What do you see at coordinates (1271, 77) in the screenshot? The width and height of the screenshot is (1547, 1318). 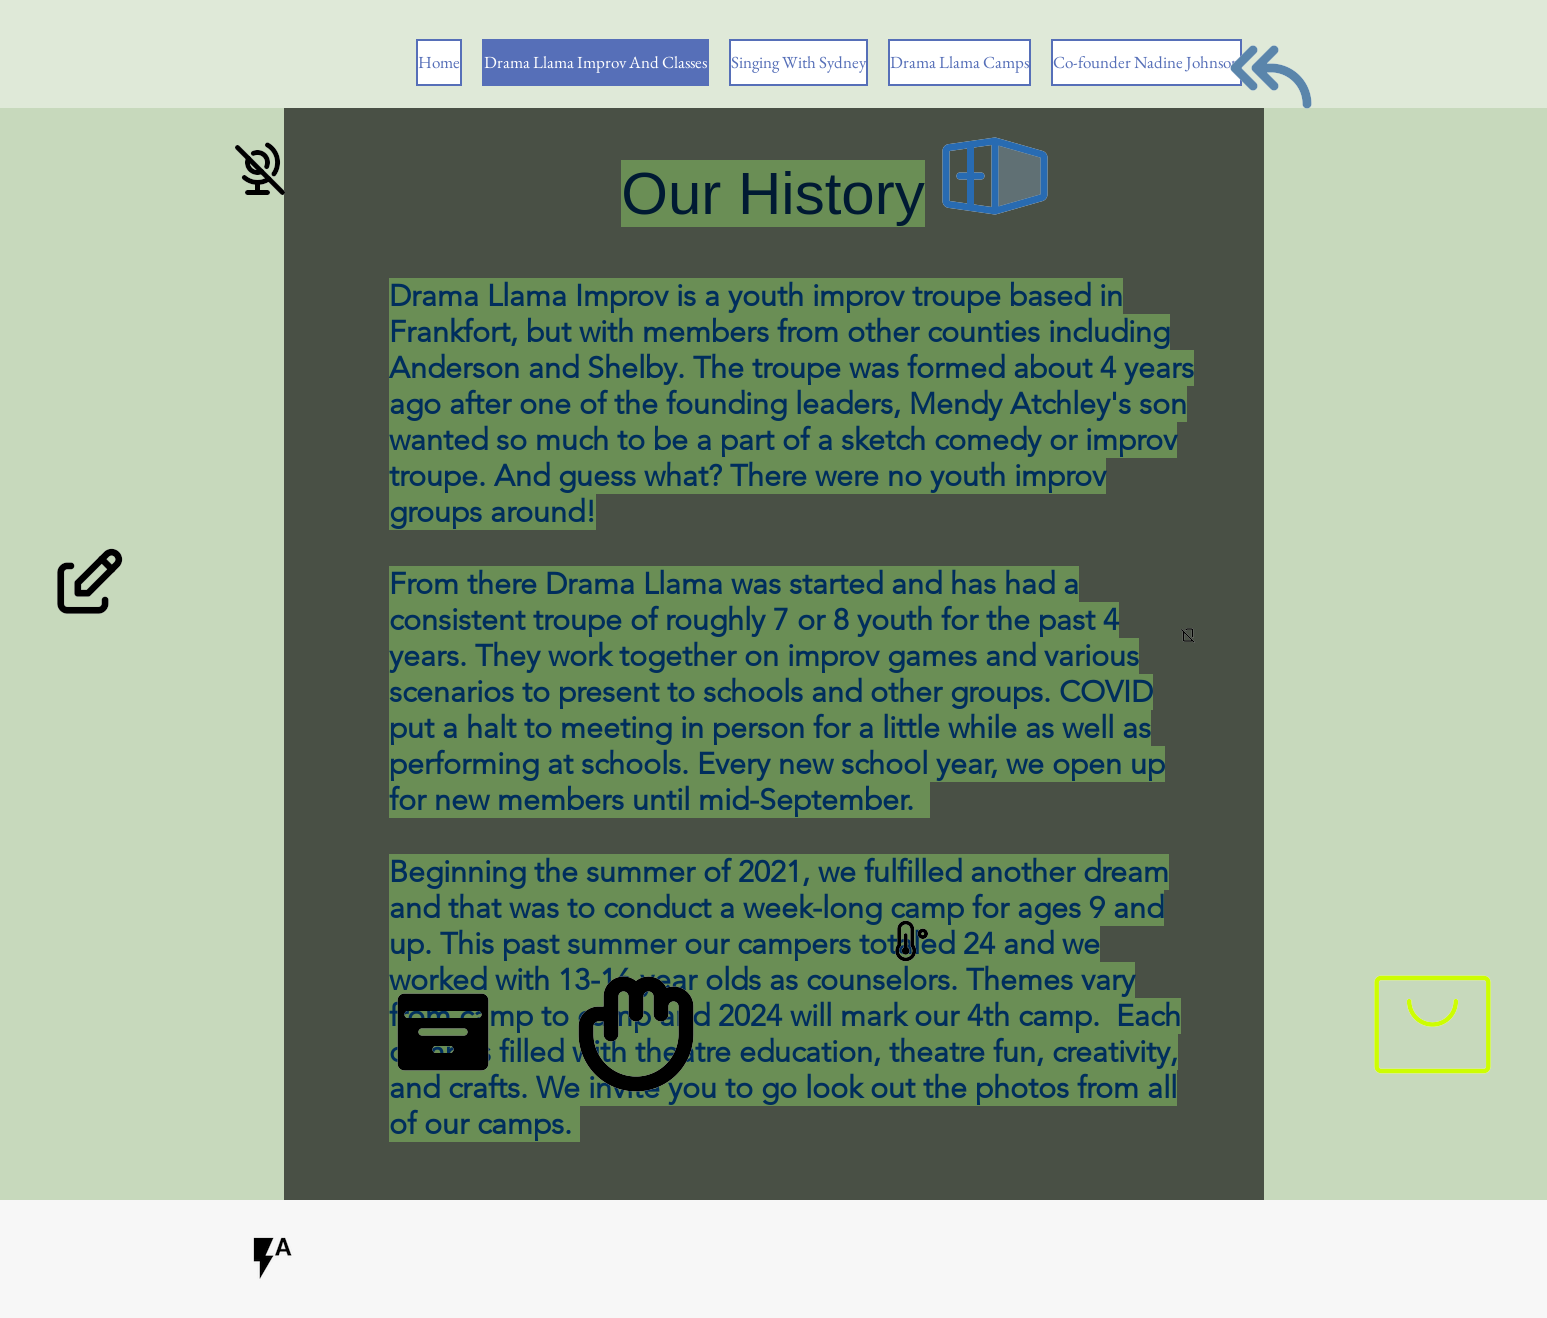 I see `reply all to a message or email` at bounding box center [1271, 77].